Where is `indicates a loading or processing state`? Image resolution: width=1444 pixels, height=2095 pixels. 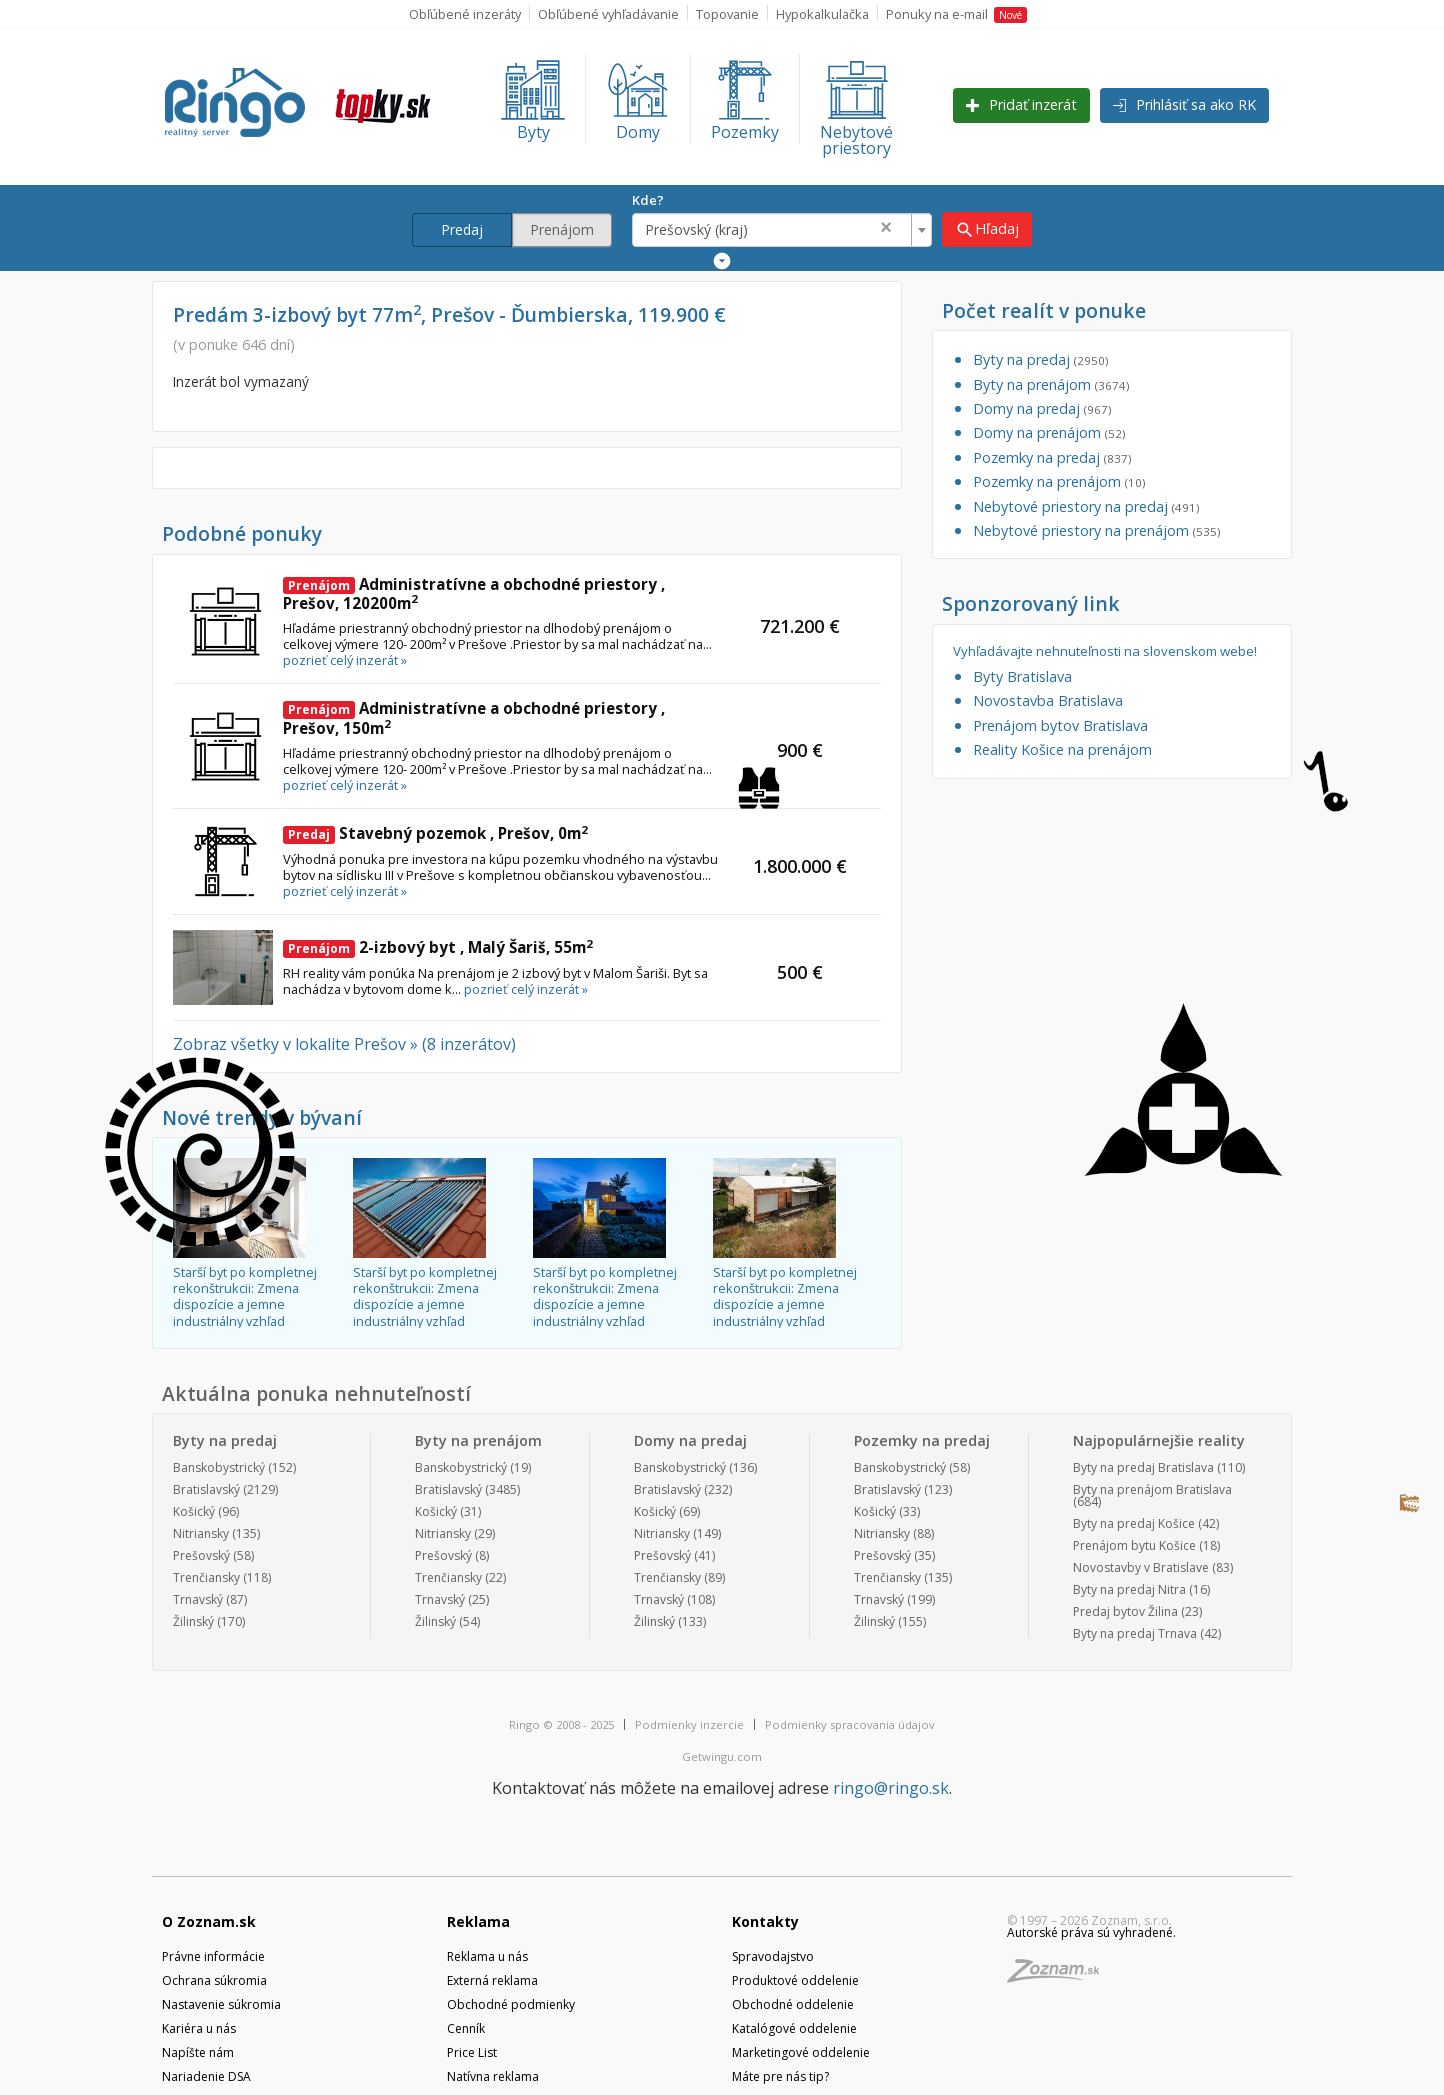
indicates a loading or processing state is located at coordinates (200, 1152).